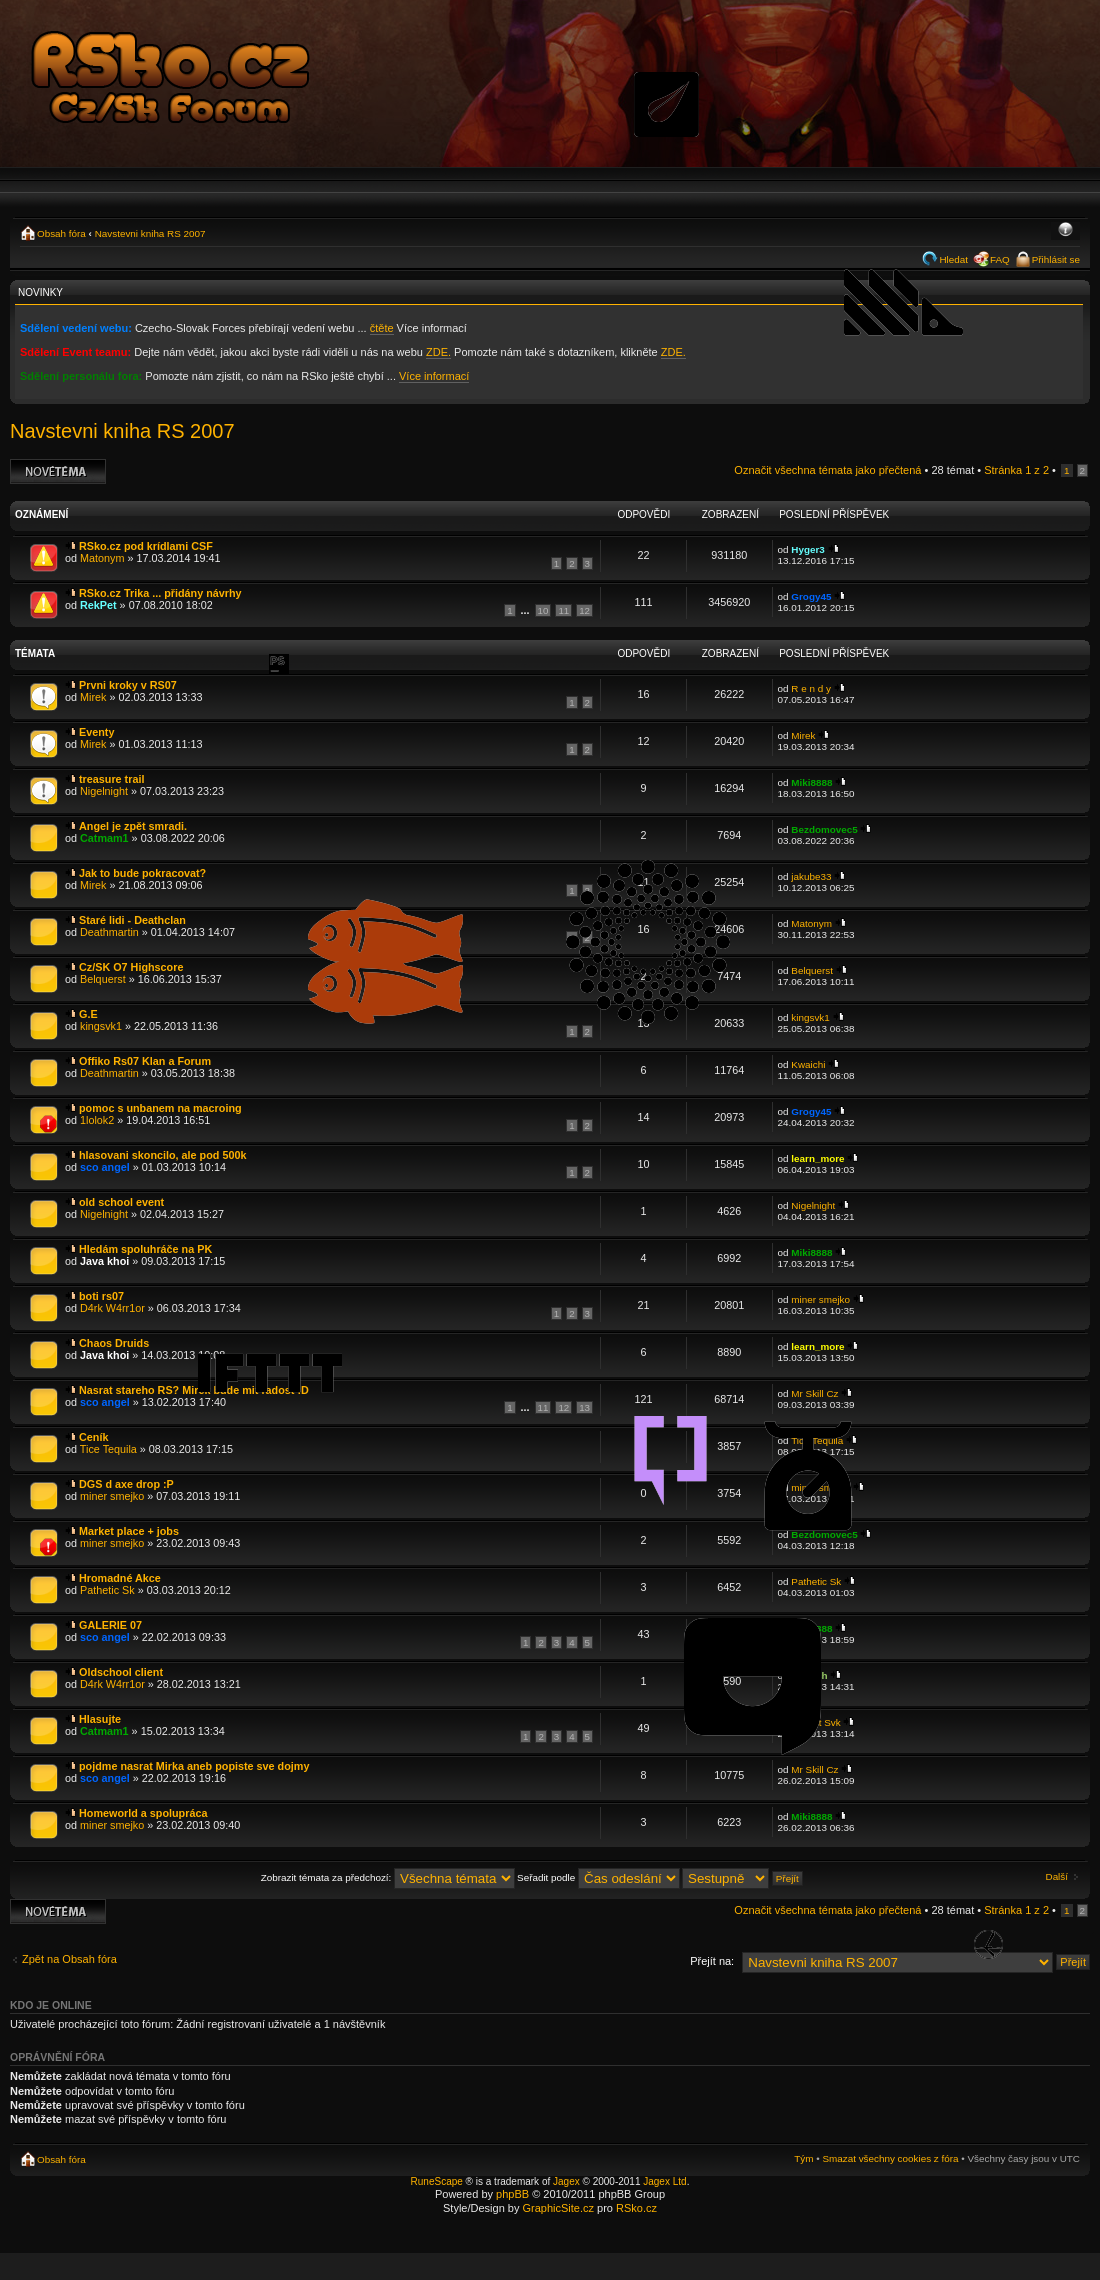 This screenshot has width=1100, height=2280. Describe the element at coordinates (270, 1373) in the screenshot. I see `open IFTTT automation app` at that location.